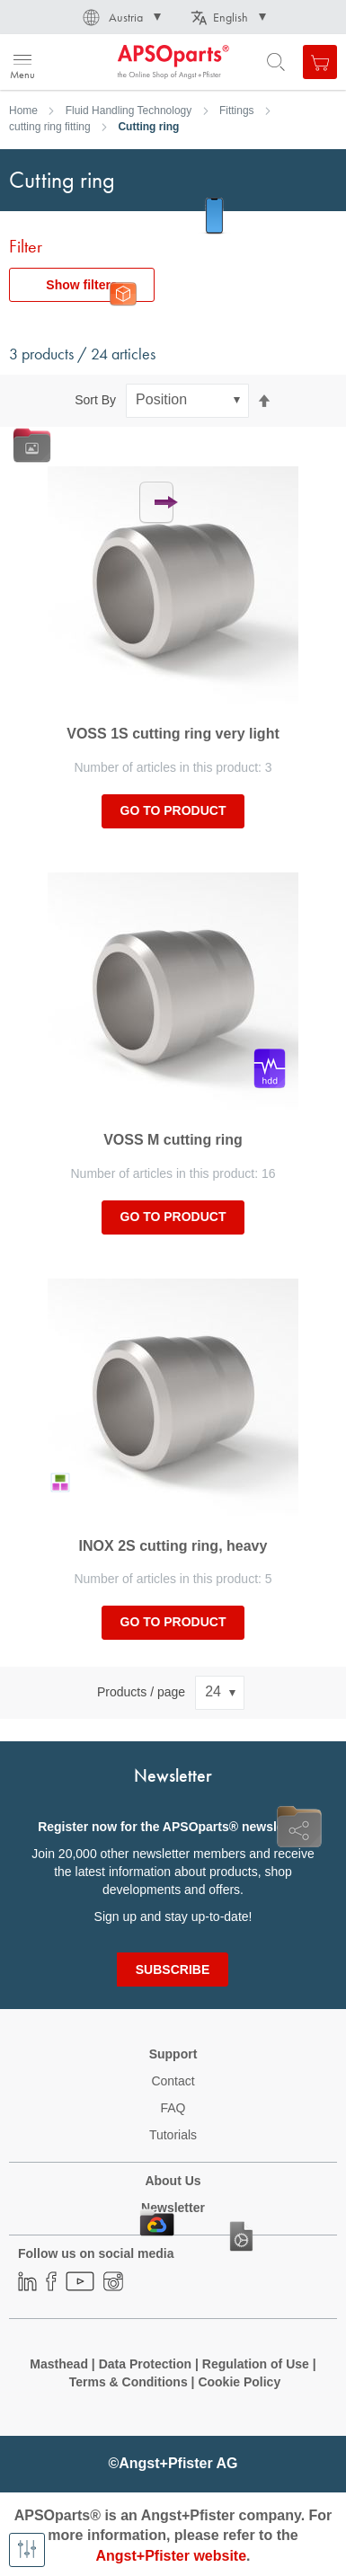  What do you see at coordinates (156, 2223) in the screenshot?
I see `open google cloud platform project folder` at bounding box center [156, 2223].